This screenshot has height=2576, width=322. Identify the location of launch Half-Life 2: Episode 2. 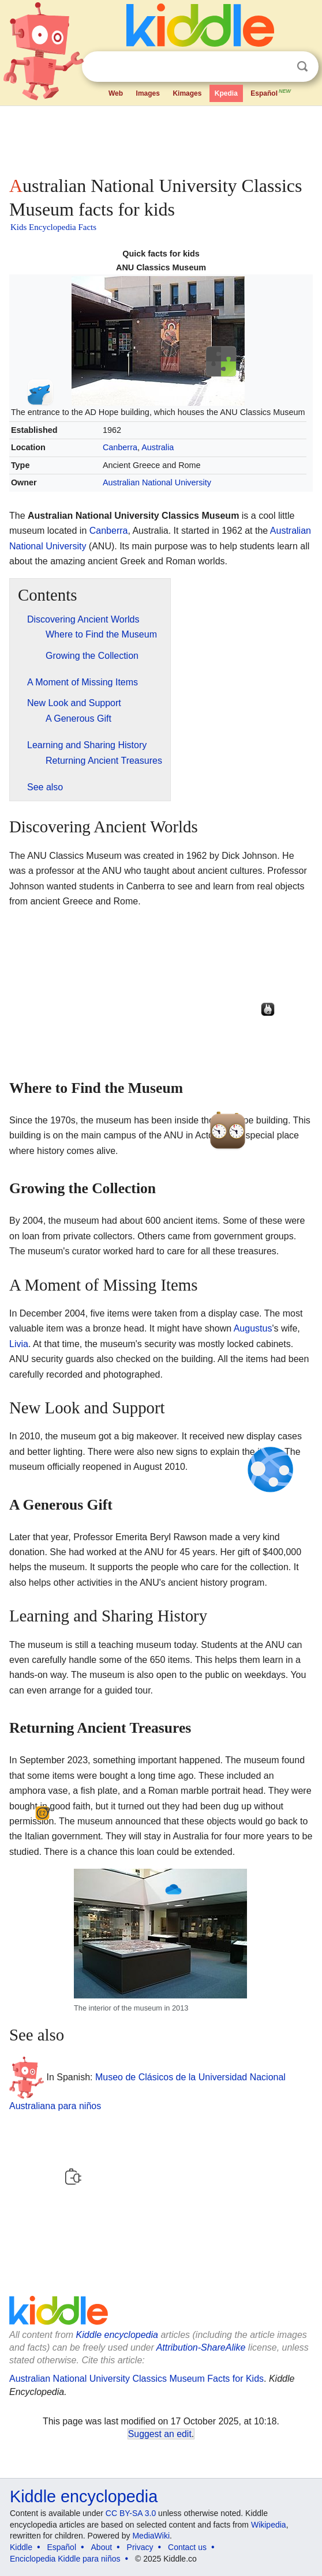
(42, 1813).